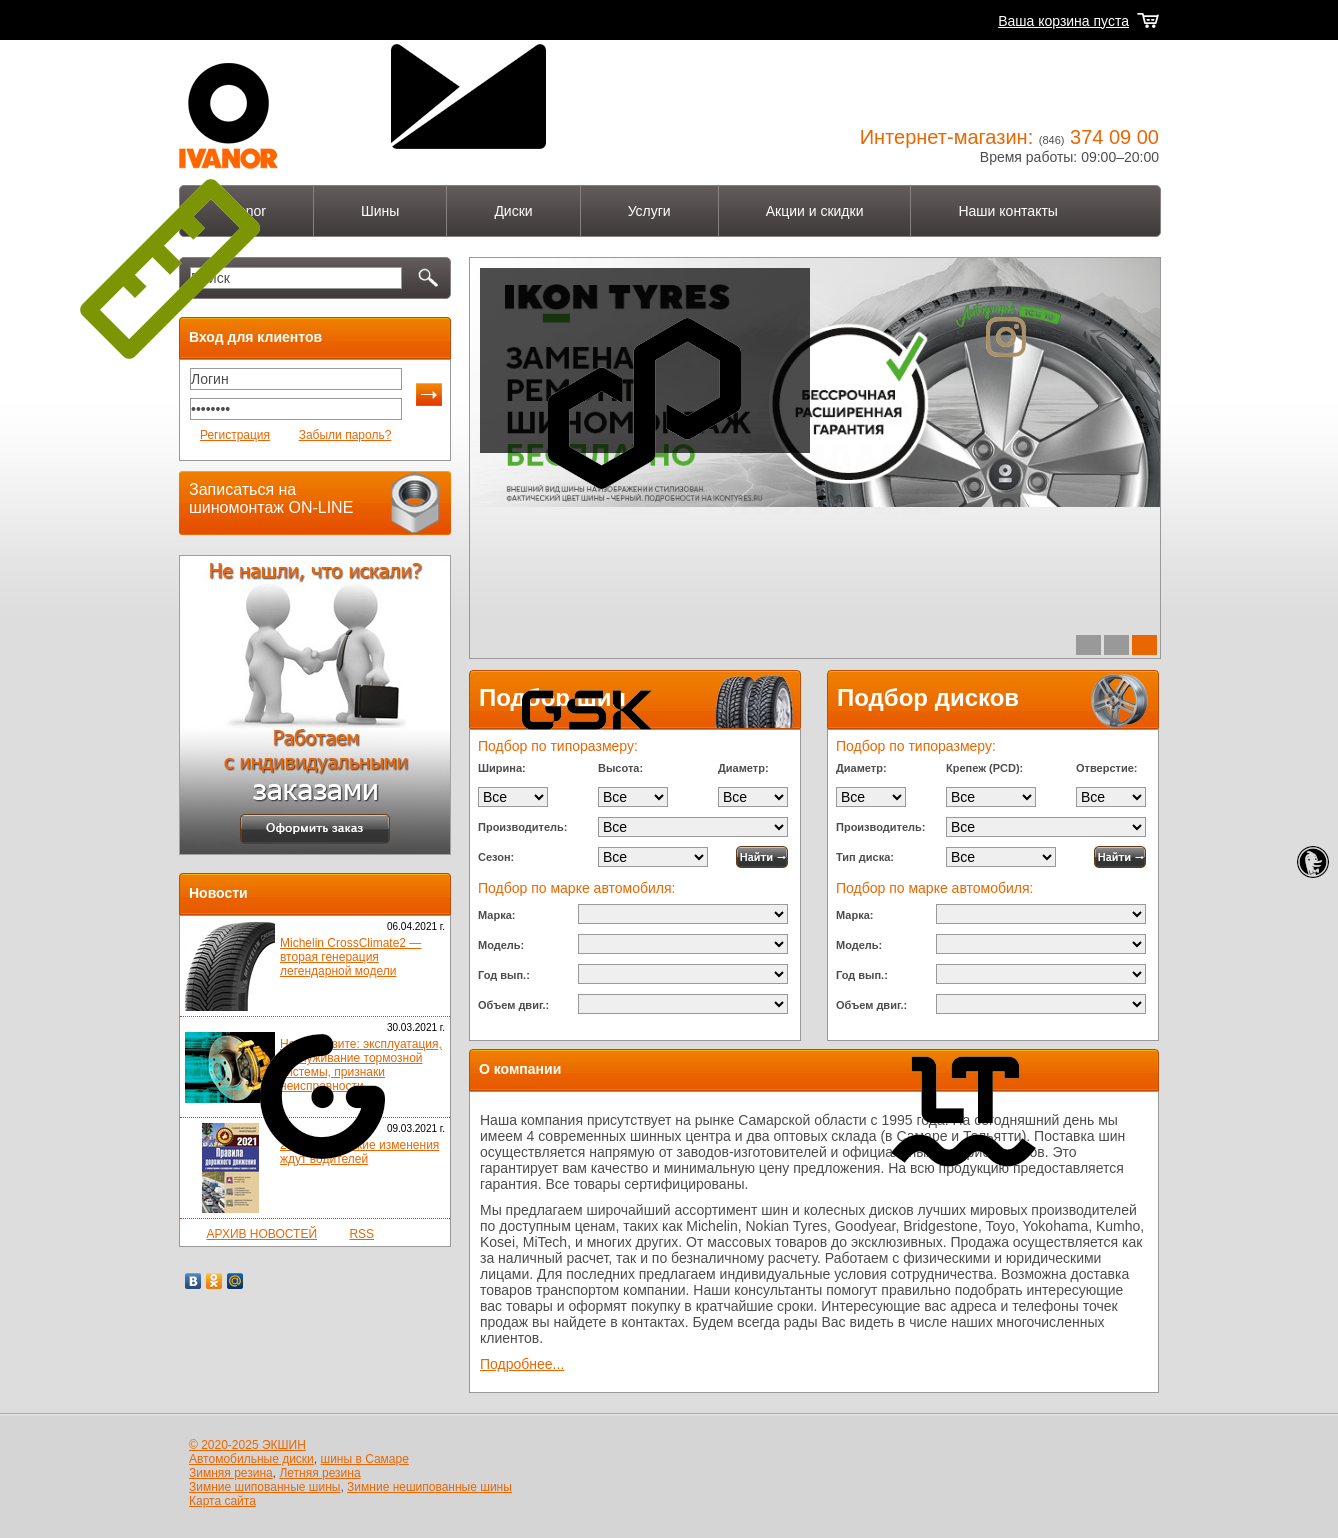 The height and width of the screenshot is (1538, 1338). Describe the element at coordinates (322, 1096) in the screenshot. I see `gridsome framework logo` at that location.